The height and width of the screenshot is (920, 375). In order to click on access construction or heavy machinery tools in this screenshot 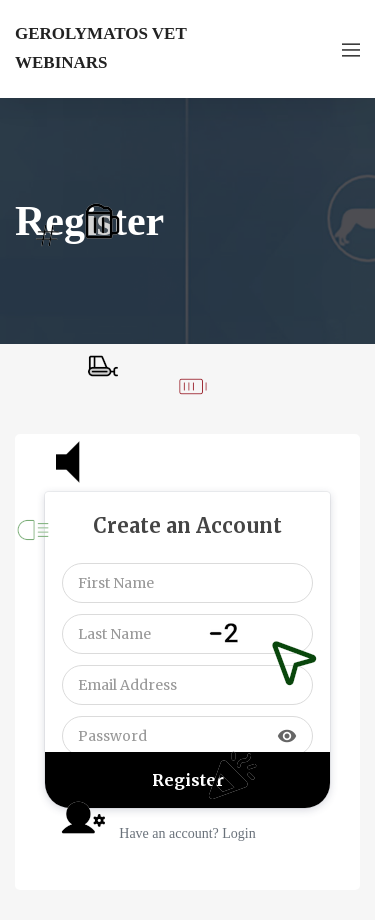, I will do `click(103, 366)`.